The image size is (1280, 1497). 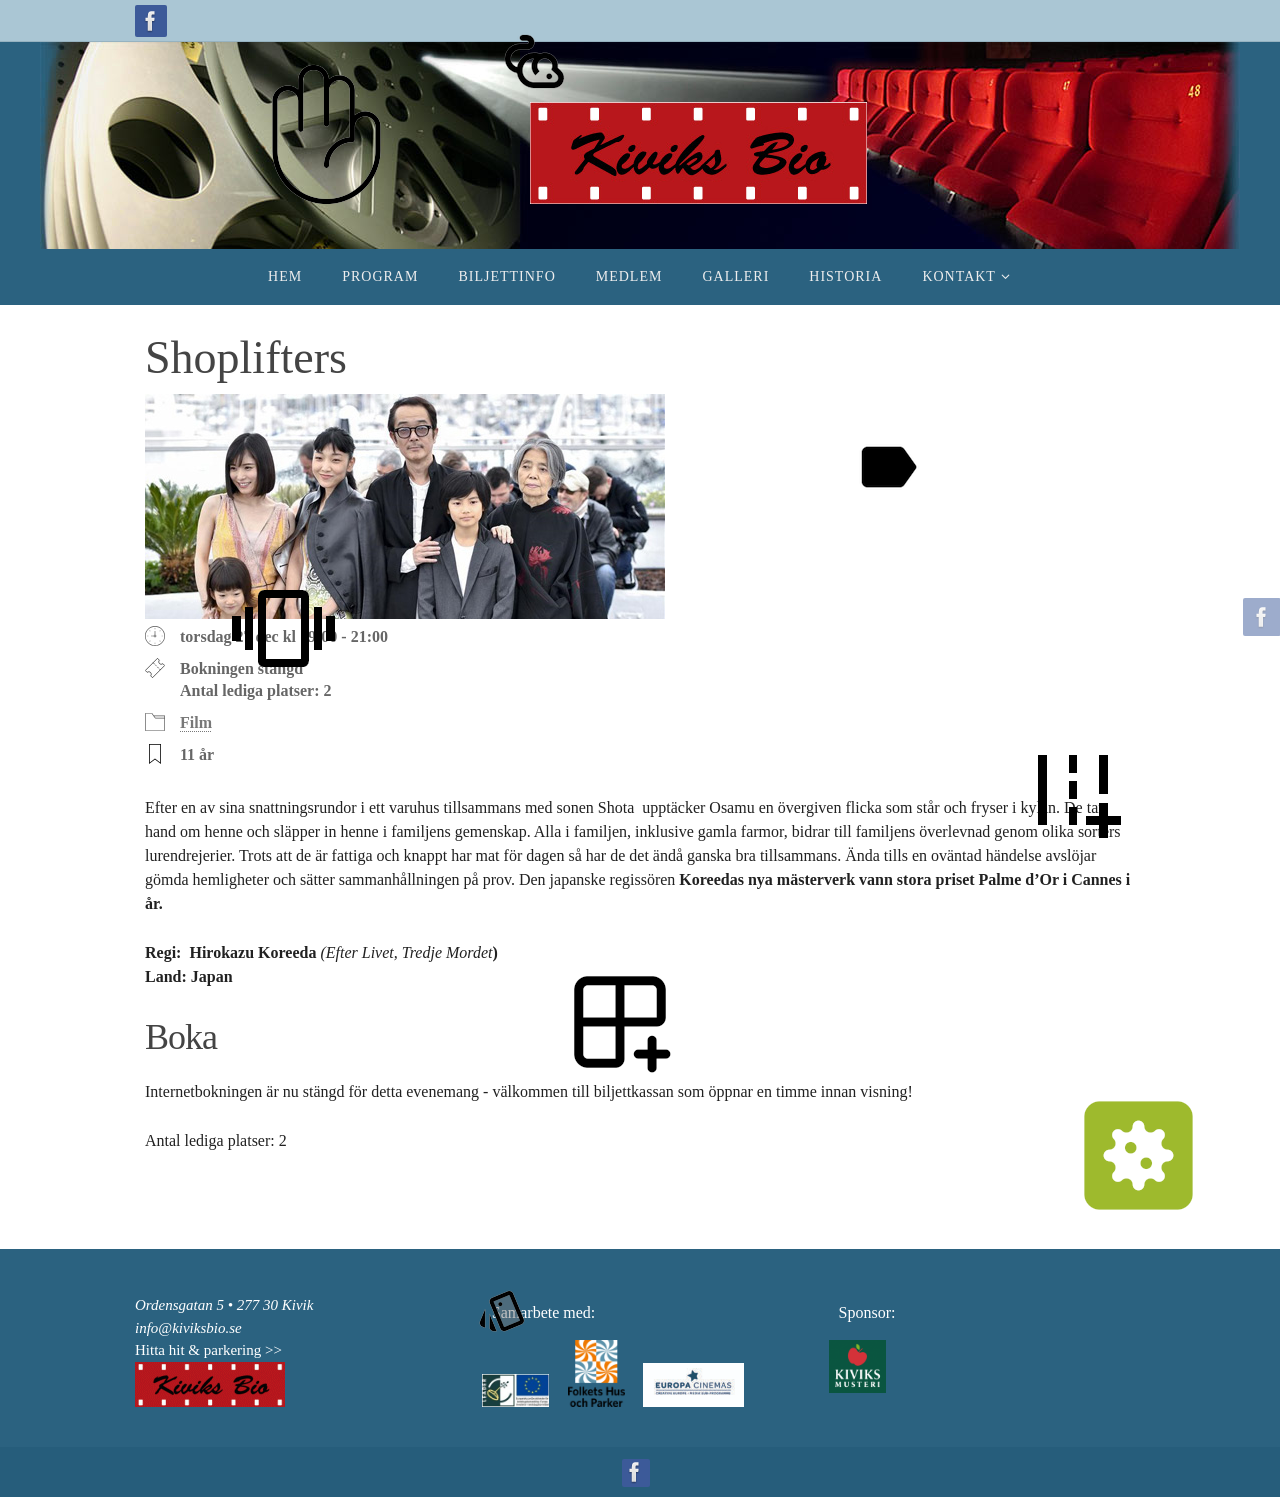 I want to click on toggle vibration mode on or off, so click(x=283, y=628).